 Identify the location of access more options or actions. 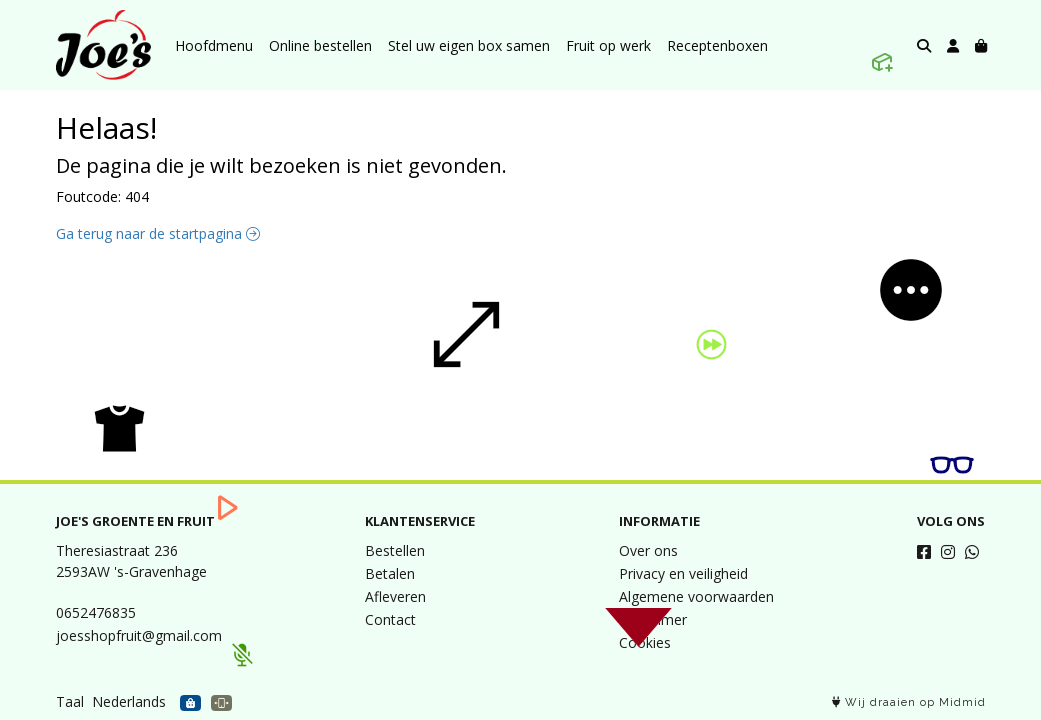
(911, 290).